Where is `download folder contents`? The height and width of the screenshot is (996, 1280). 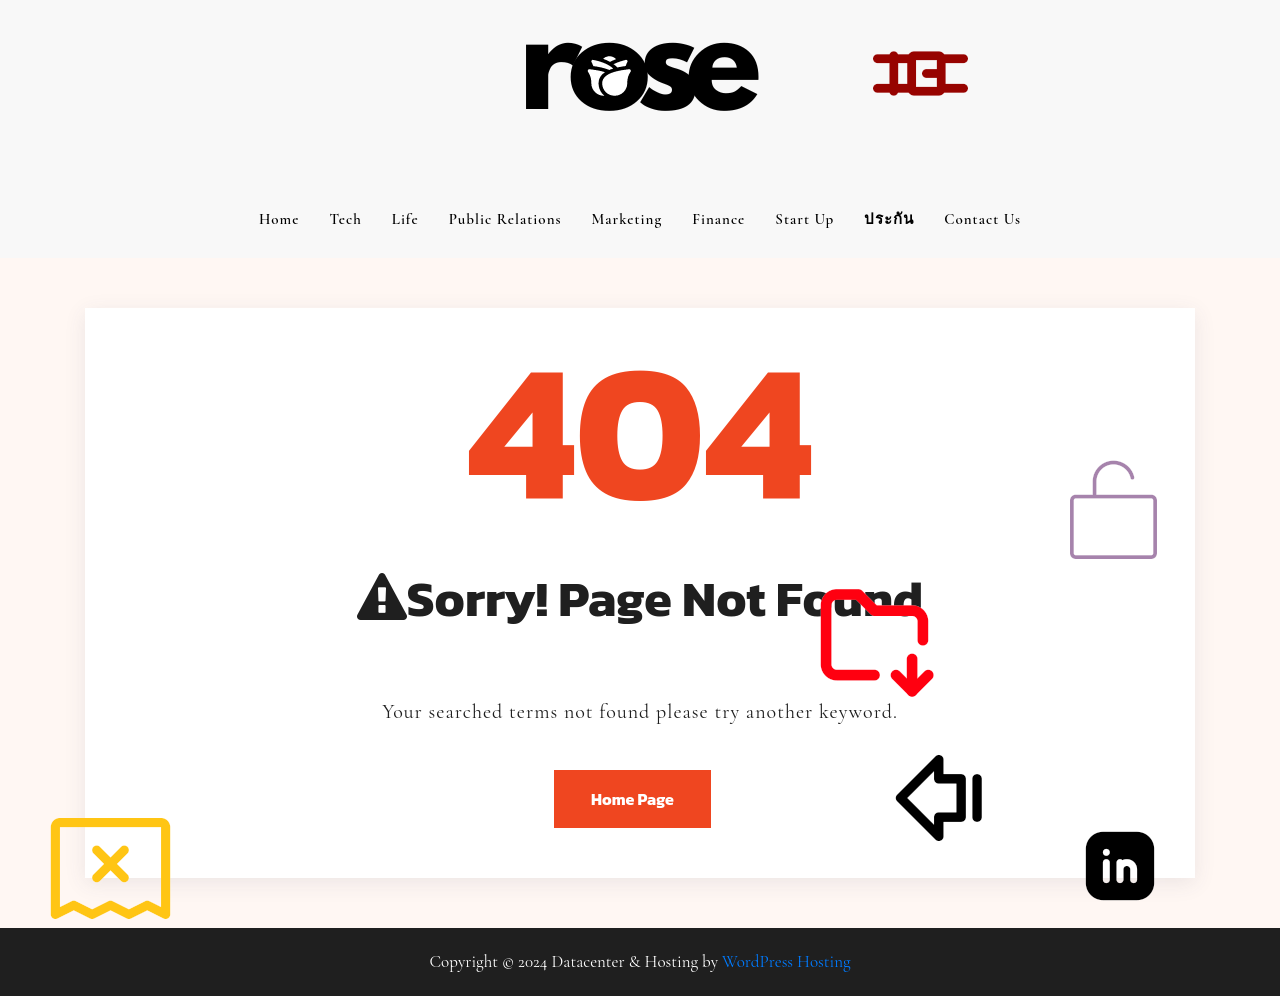
download folder contents is located at coordinates (874, 637).